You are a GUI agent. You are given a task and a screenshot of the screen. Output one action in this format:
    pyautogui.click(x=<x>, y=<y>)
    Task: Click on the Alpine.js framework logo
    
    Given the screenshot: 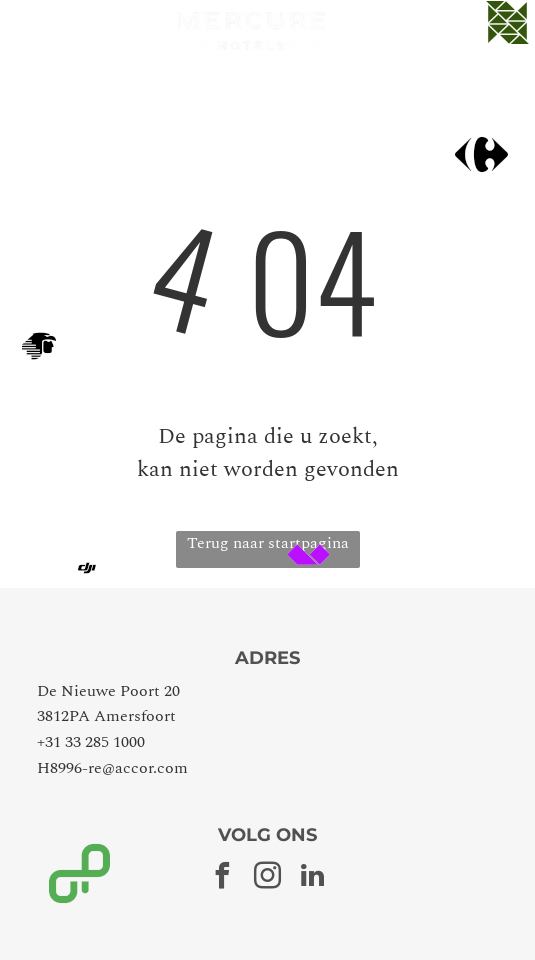 What is the action you would take?
    pyautogui.click(x=308, y=554)
    